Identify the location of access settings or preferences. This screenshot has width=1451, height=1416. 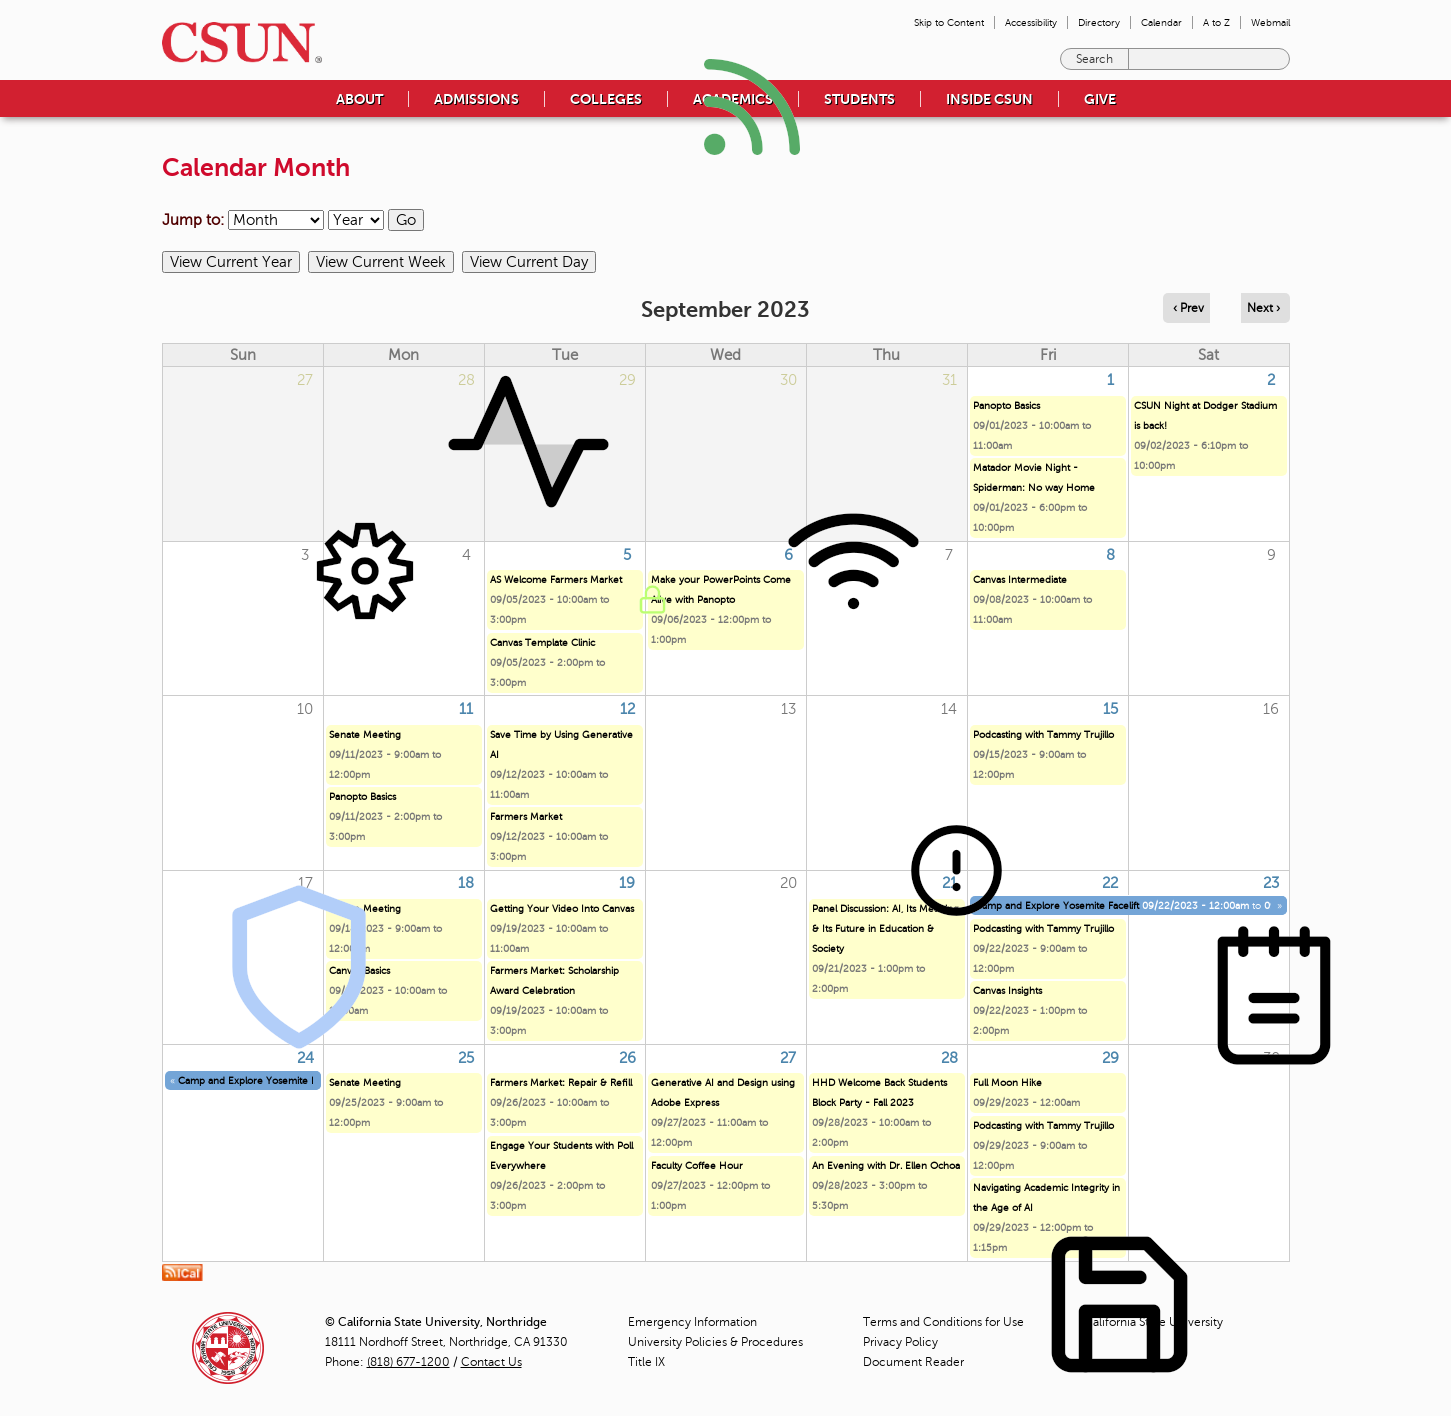
(365, 571).